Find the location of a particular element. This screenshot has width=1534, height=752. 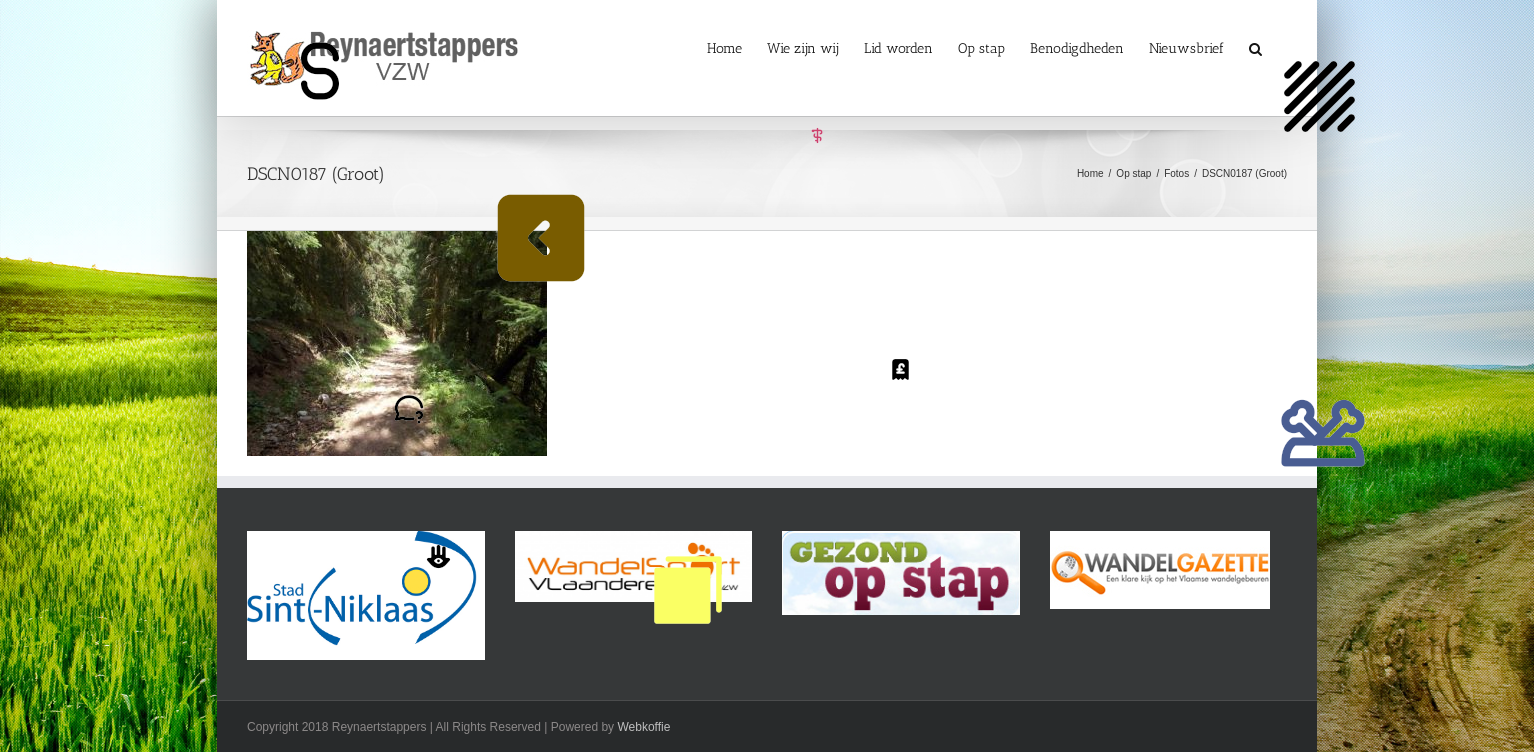

copy to clipboard is located at coordinates (688, 590).